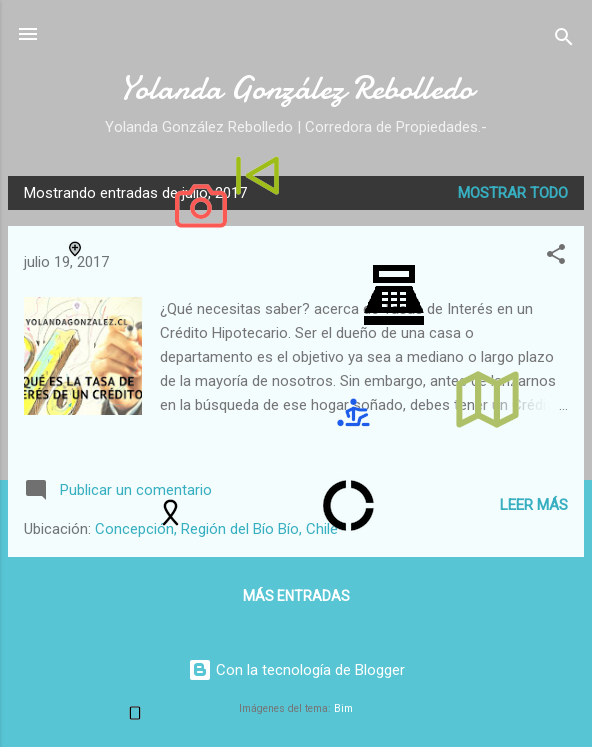 Image resolution: width=592 pixels, height=747 pixels. I want to click on access point of sale terminal, so click(394, 295).